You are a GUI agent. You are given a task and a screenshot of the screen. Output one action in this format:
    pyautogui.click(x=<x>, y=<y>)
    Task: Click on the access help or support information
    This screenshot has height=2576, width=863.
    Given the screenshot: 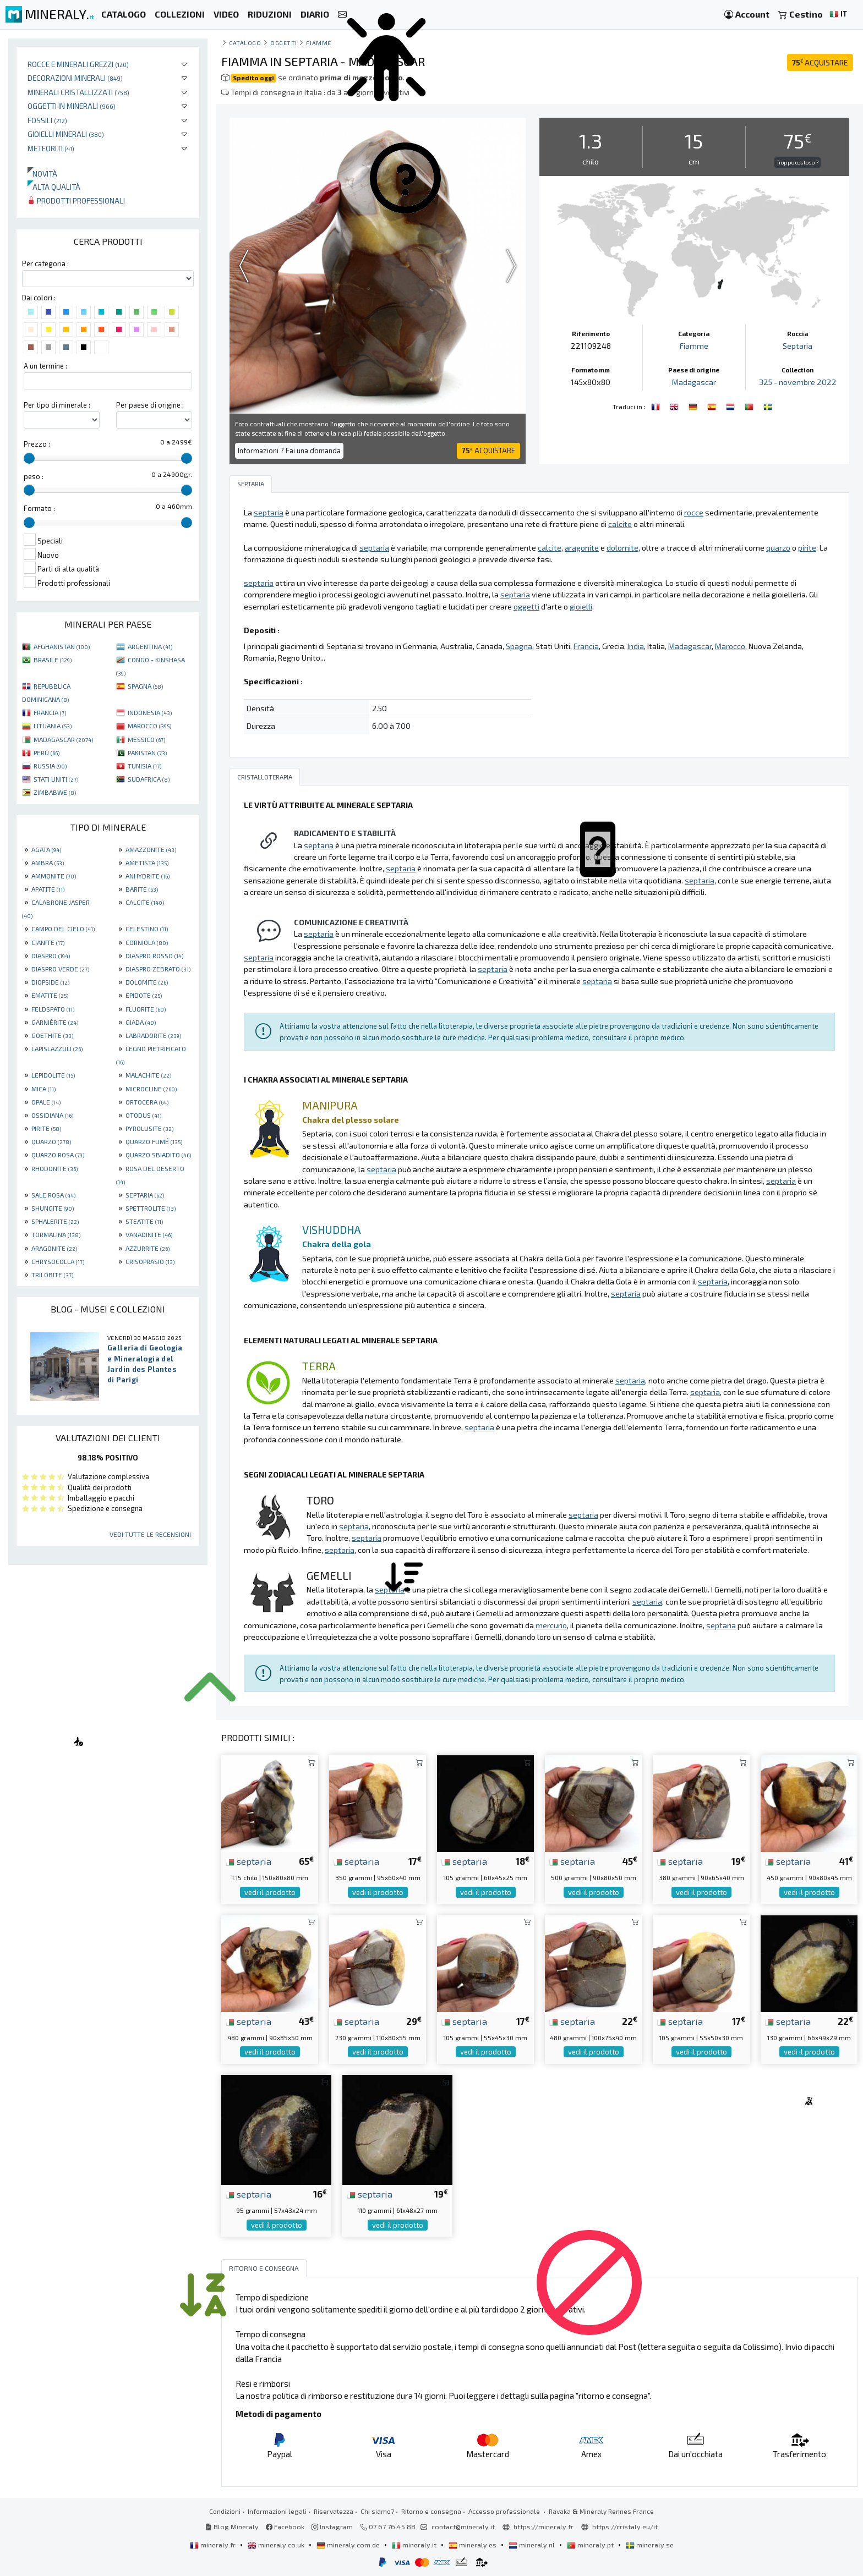 What is the action you would take?
    pyautogui.click(x=405, y=178)
    